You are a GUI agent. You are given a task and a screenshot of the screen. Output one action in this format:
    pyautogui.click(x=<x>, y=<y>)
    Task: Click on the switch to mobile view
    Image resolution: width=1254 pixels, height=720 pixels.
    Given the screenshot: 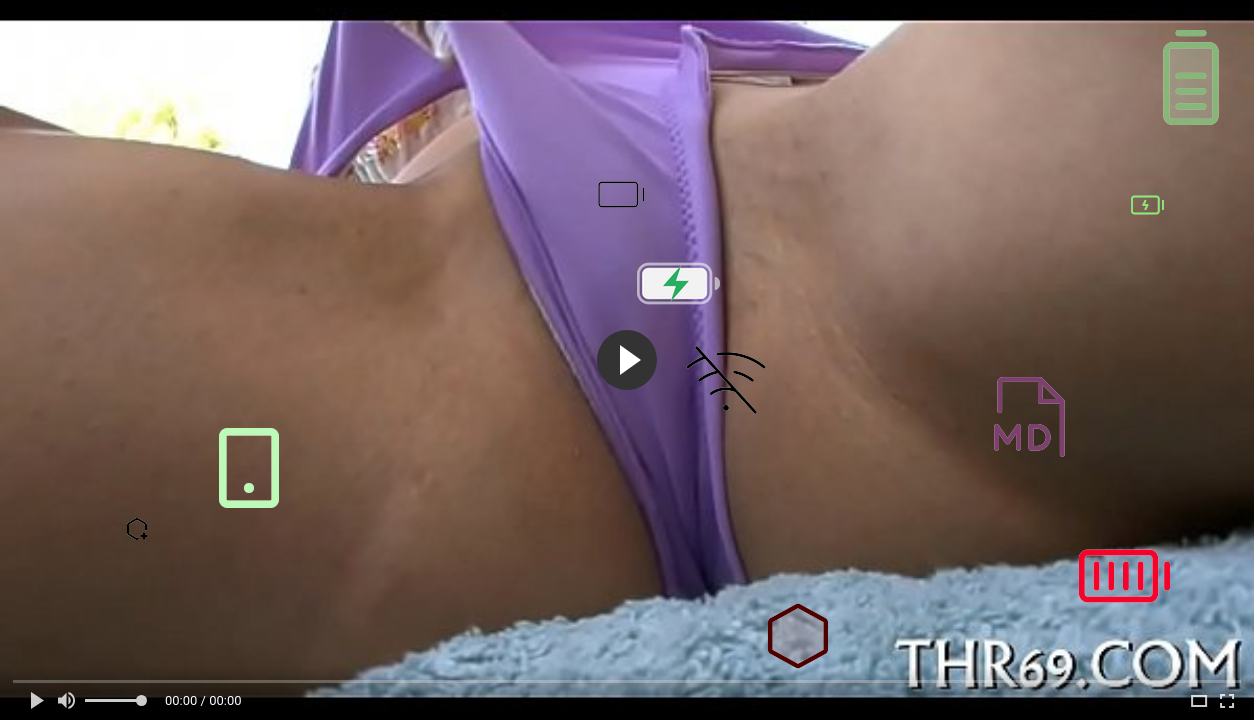 What is the action you would take?
    pyautogui.click(x=249, y=468)
    